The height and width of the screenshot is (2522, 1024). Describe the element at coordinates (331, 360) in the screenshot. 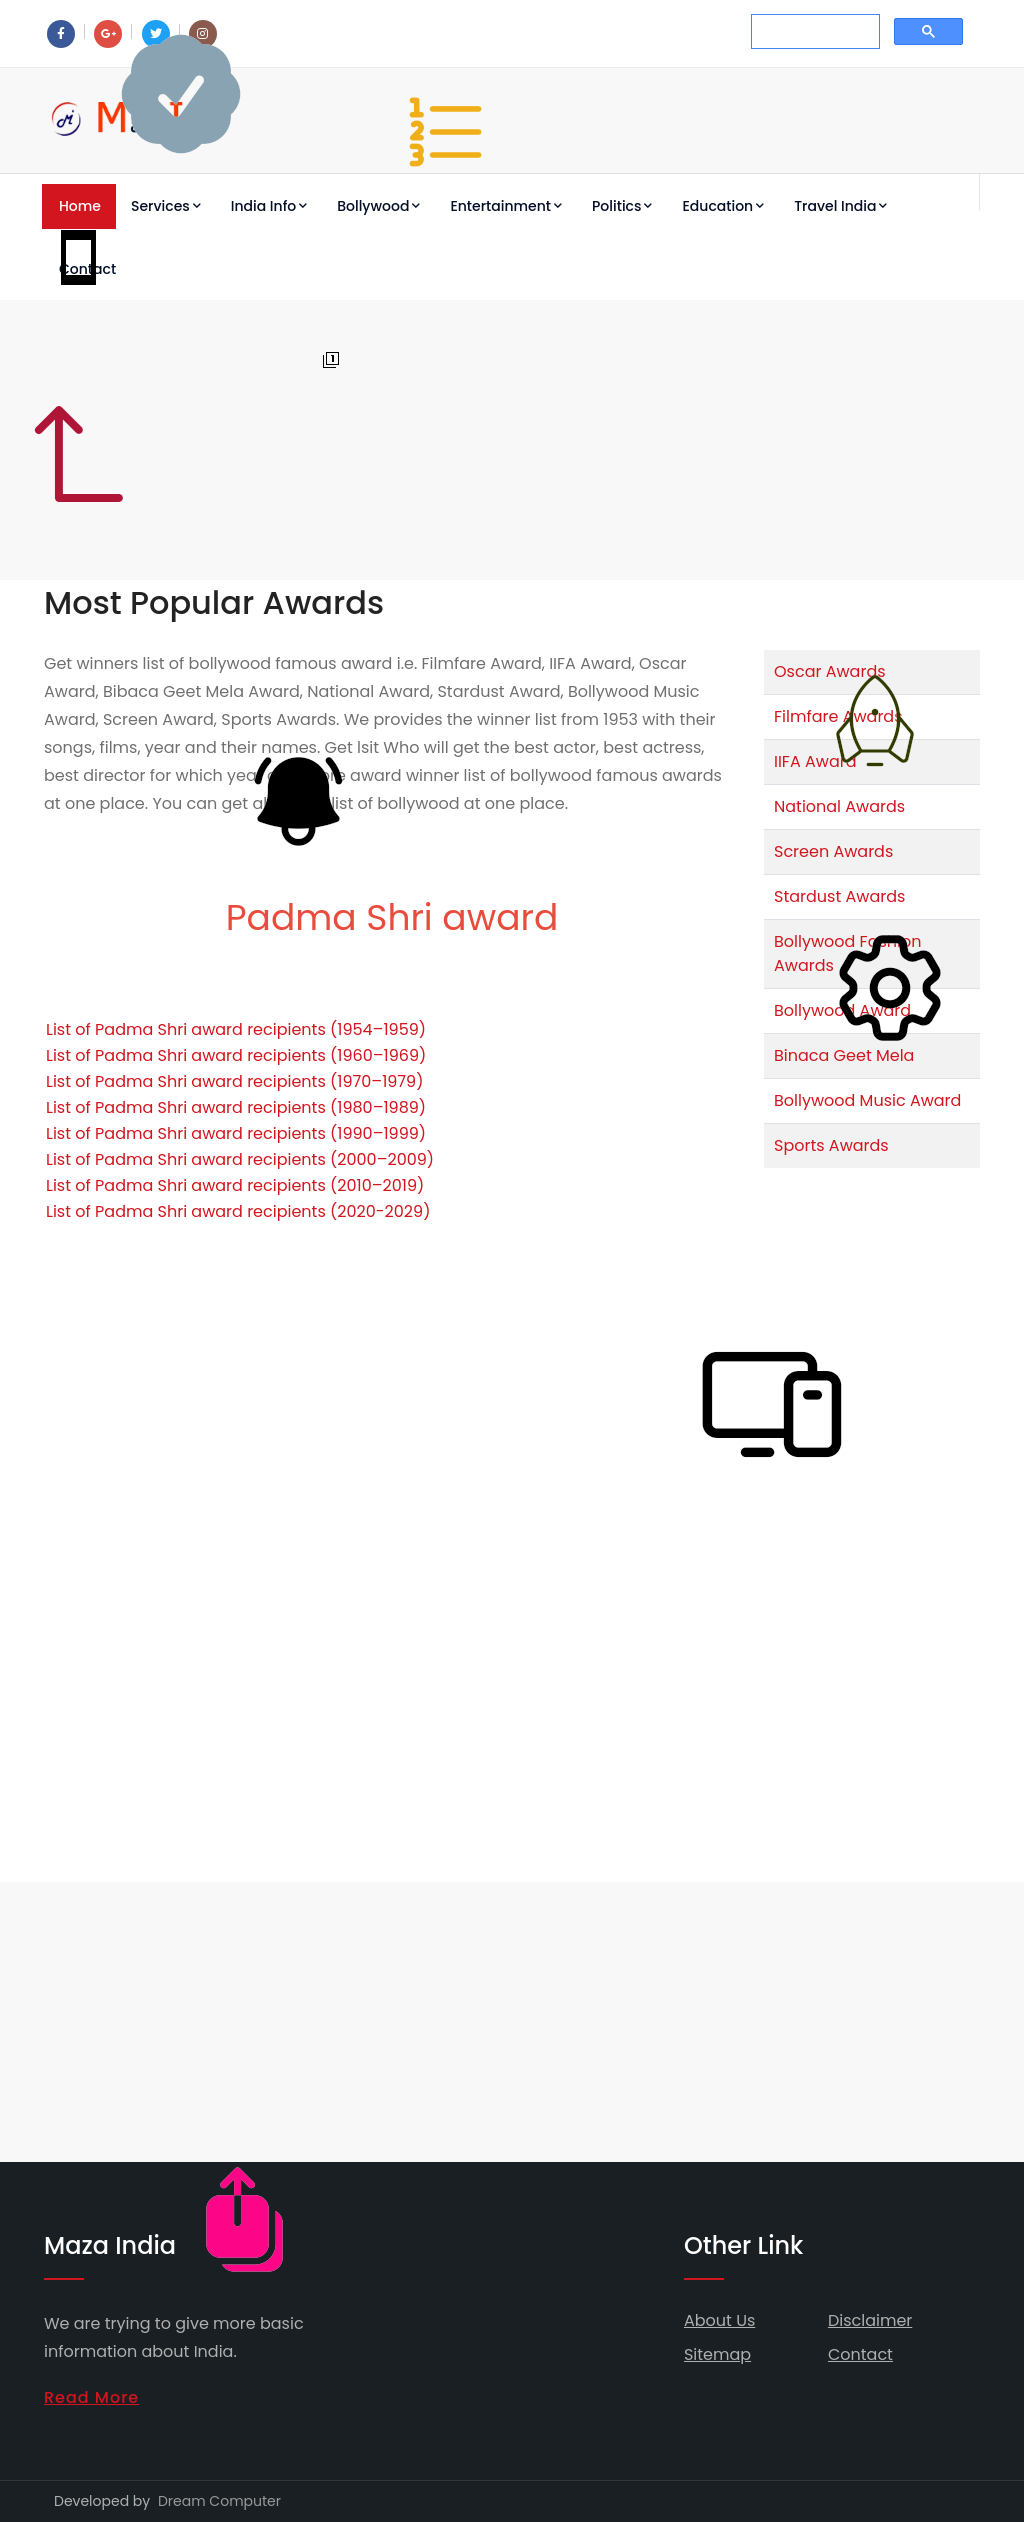

I see `indicates first item in a numbered sequence or filter` at that location.